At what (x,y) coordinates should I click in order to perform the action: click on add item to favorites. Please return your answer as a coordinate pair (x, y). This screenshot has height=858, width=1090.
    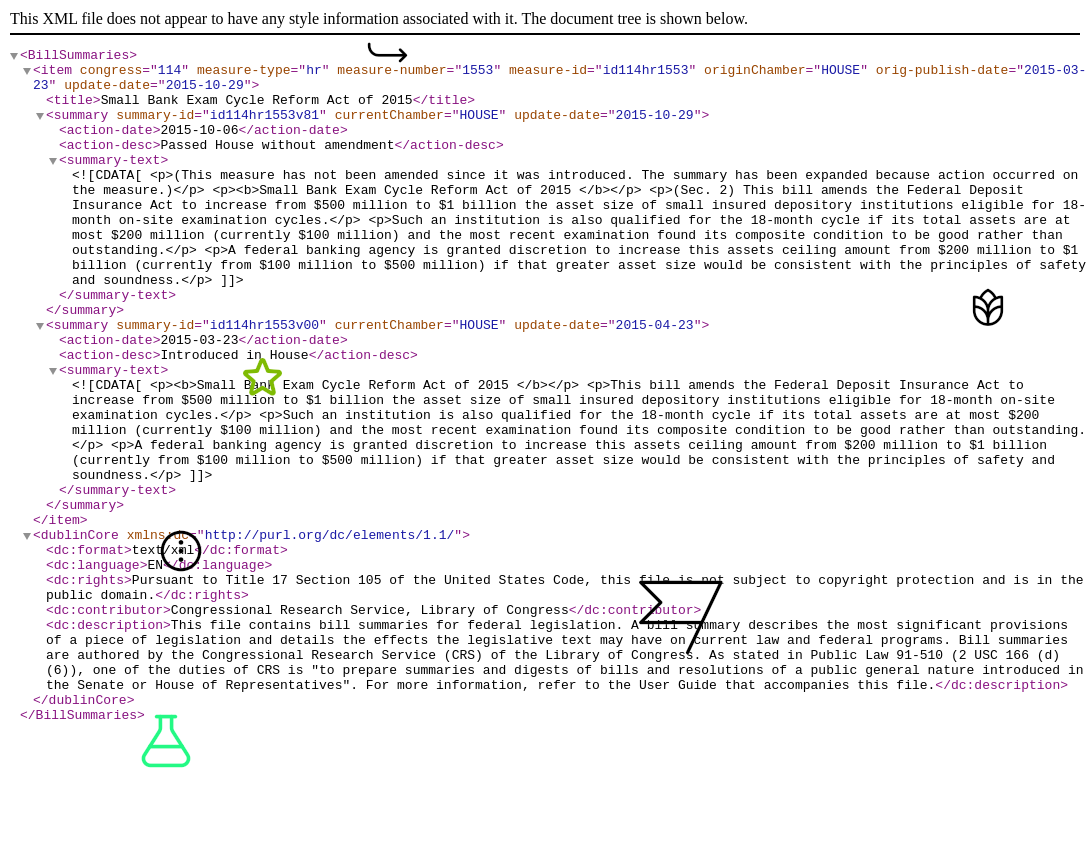
    Looking at the image, I should click on (262, 377).